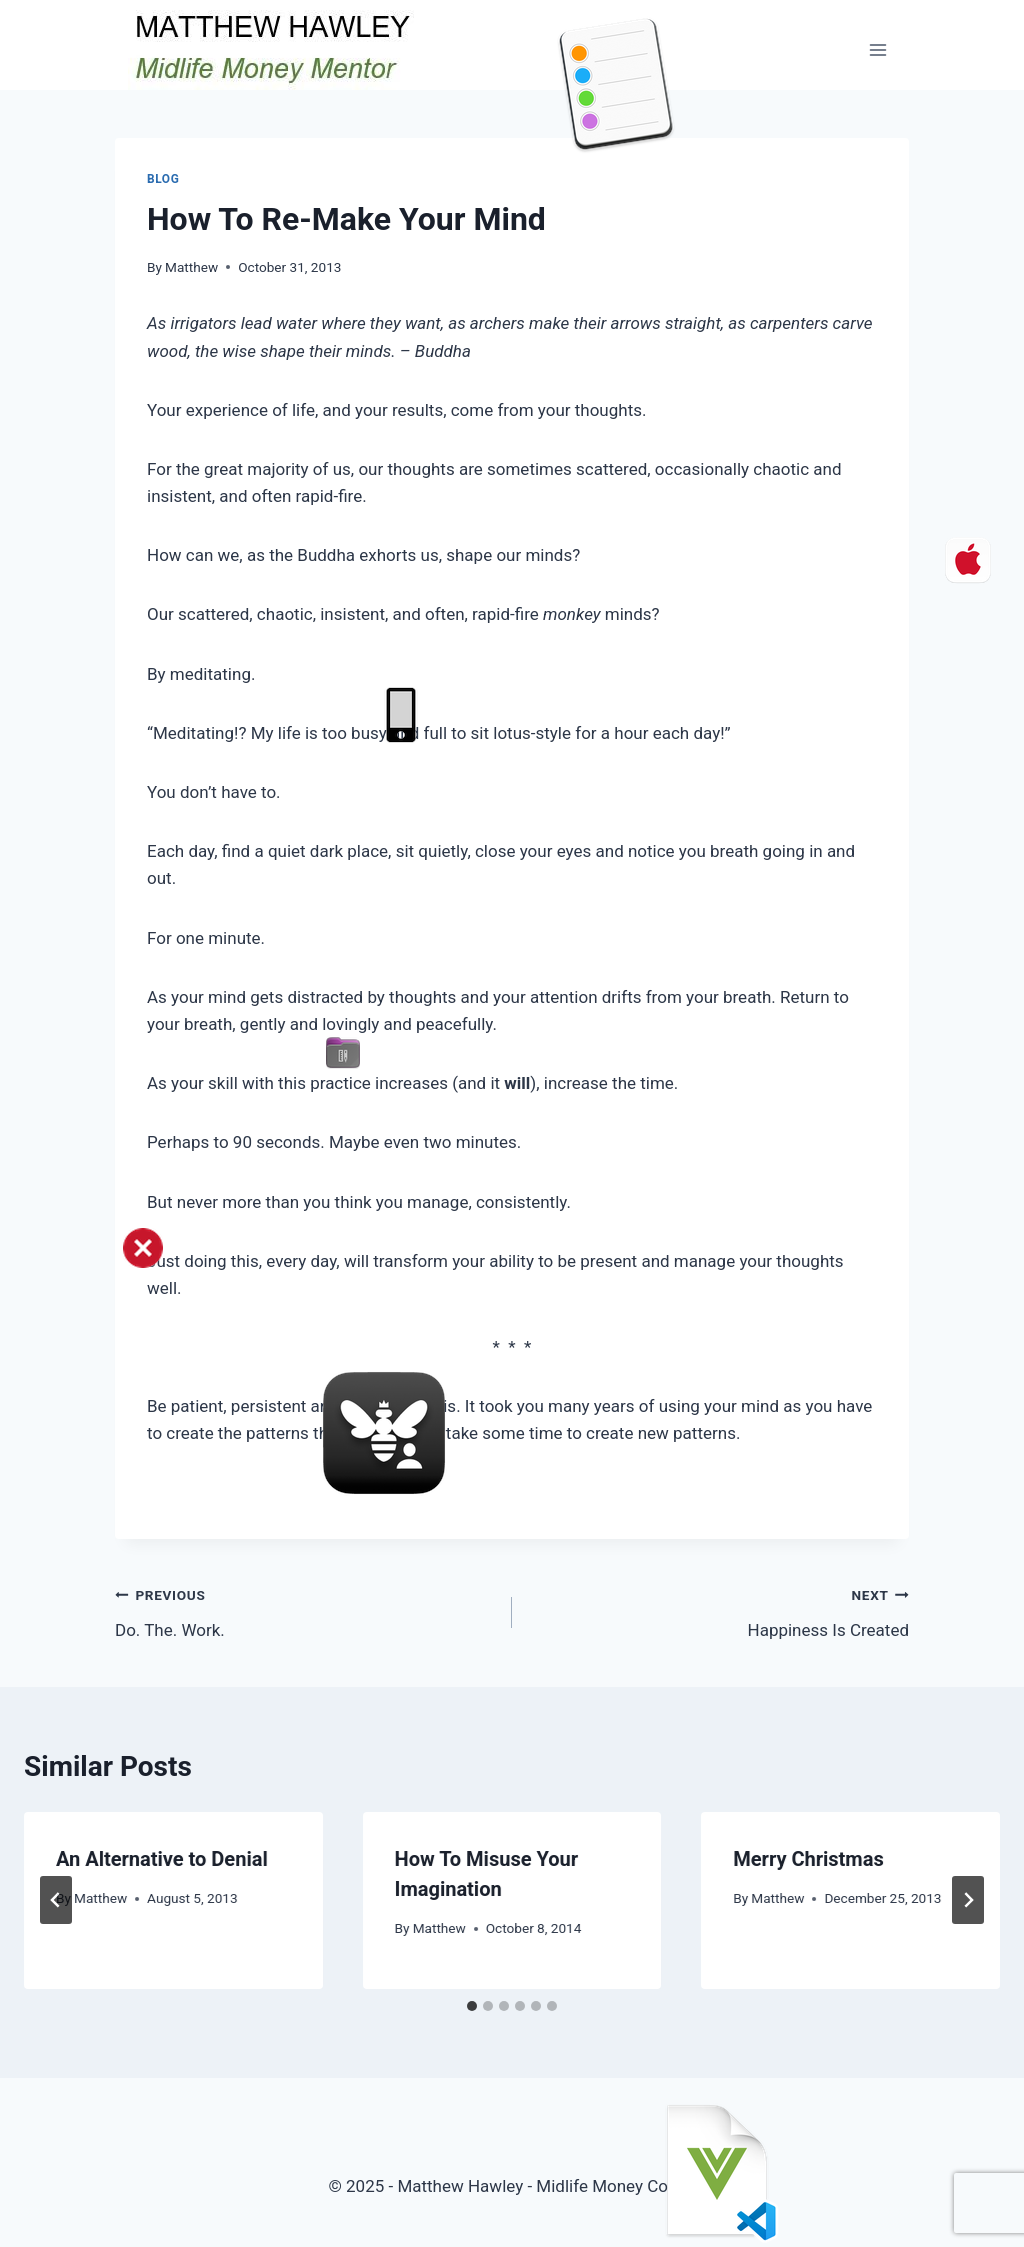 The image size is (1024, 2247). What do you see at coordinates (401, 715) in the screenshot?
I see `iPod Nano device connected to your Mac` at bounding box center [401, 715].